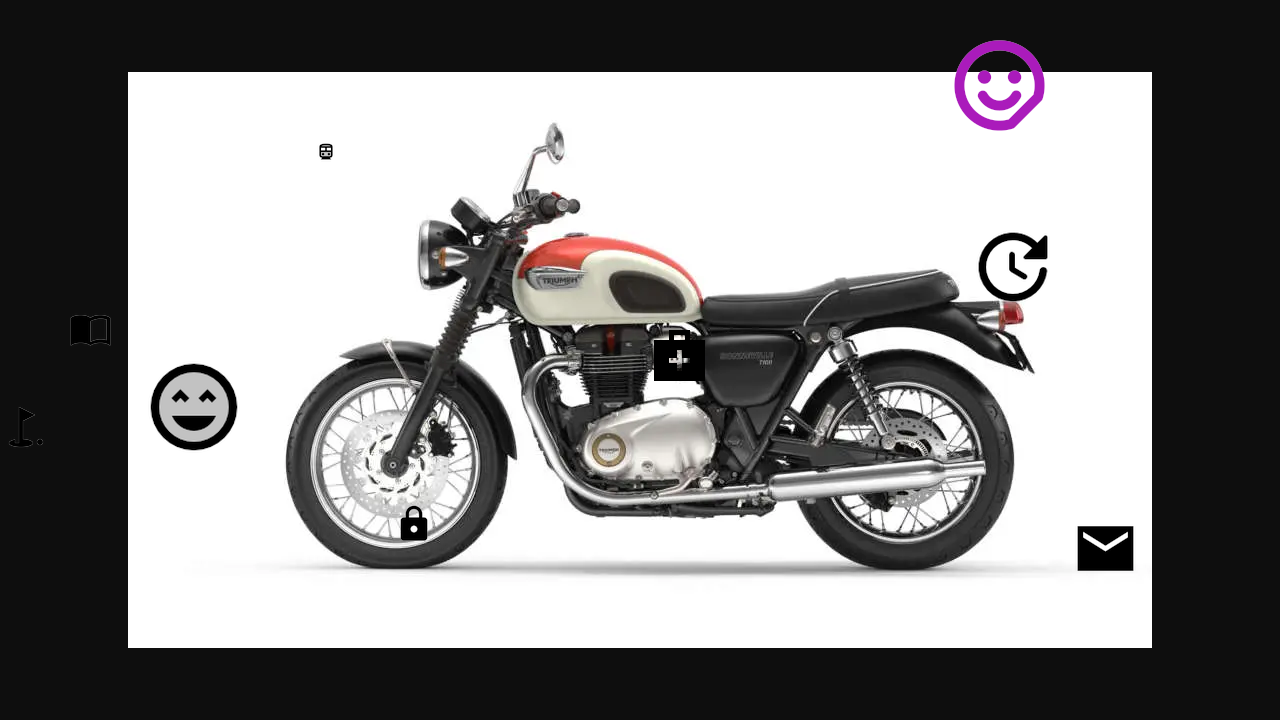  What do you see at coordinates (90, 328) in the screenshot?
I see `import contacts from address book` at bounding box center [90, 328].